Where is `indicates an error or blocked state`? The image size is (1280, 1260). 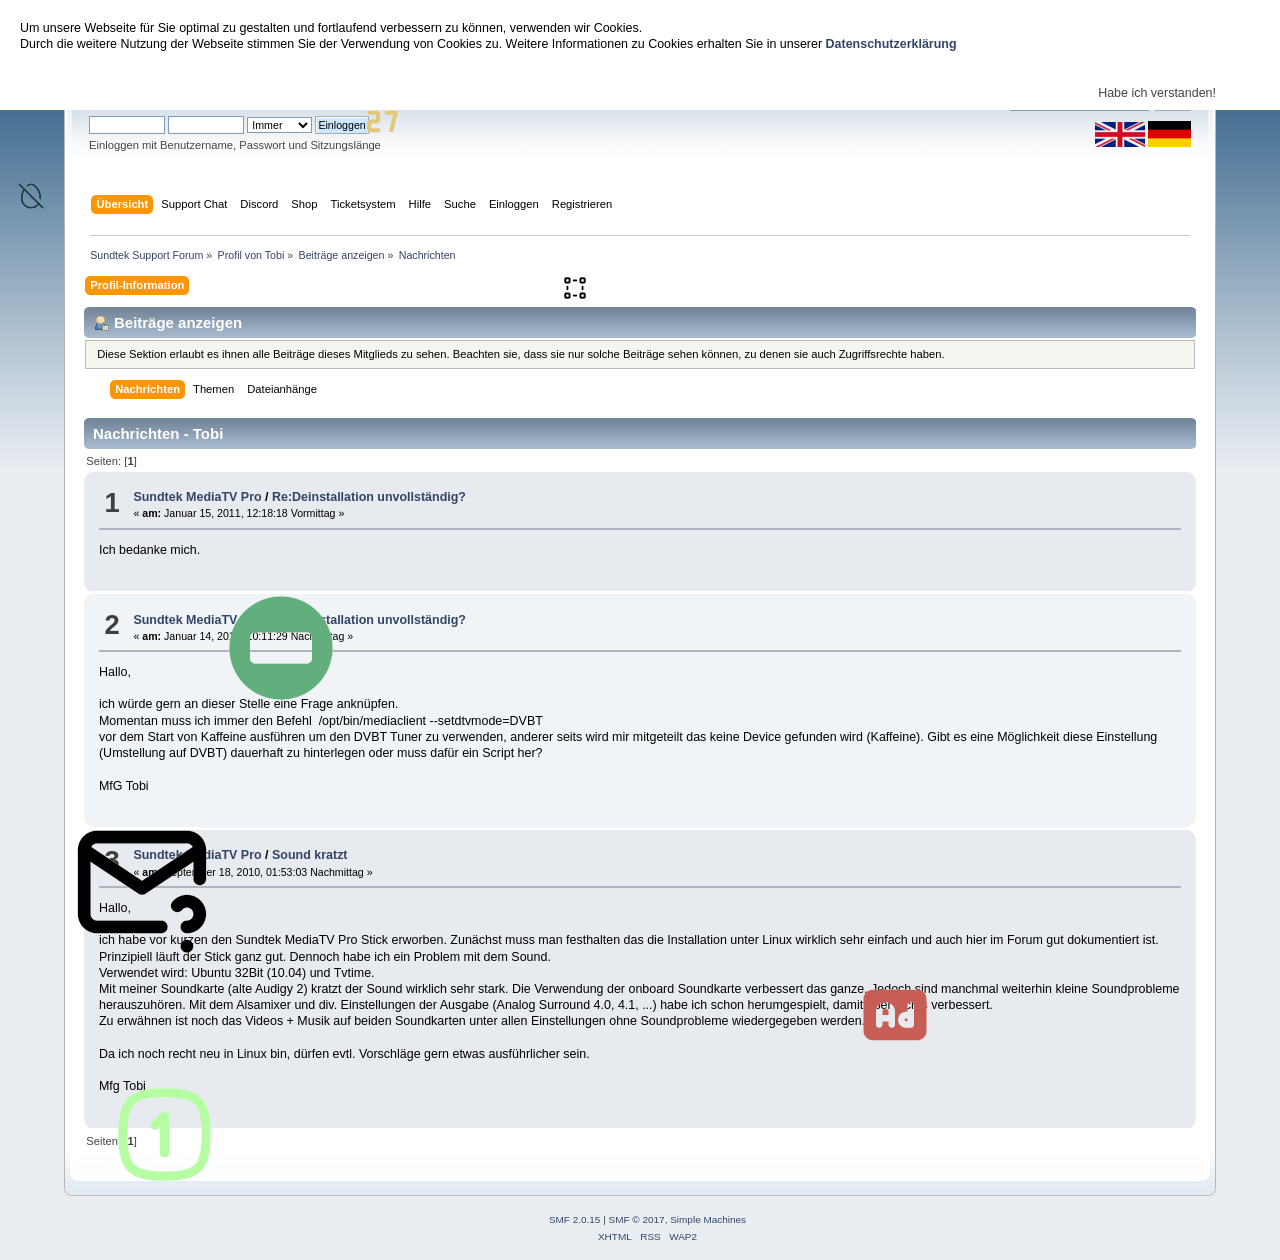 indicates an error or blocked state is located at coordinates (281, 648).